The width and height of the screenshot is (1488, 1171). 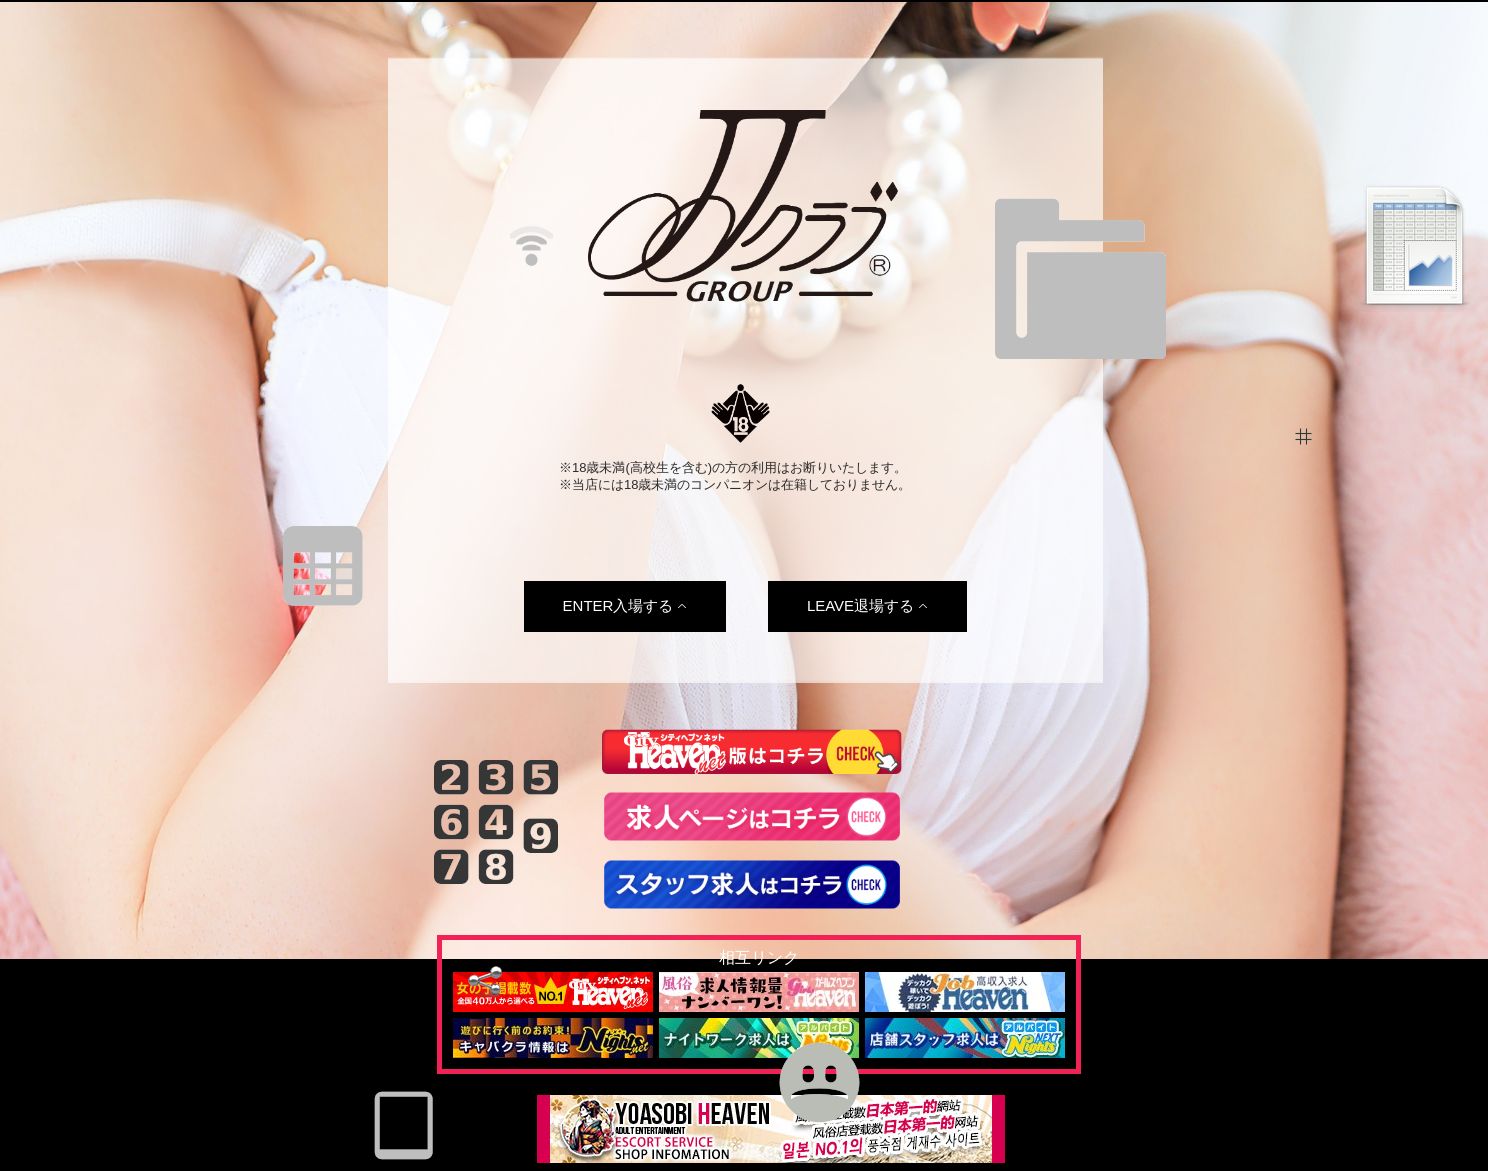 What do you see at coordinates (1303, 436) in the screenshot?
I see `open sudoku puzzle game` at bounding box center [1303, 436].